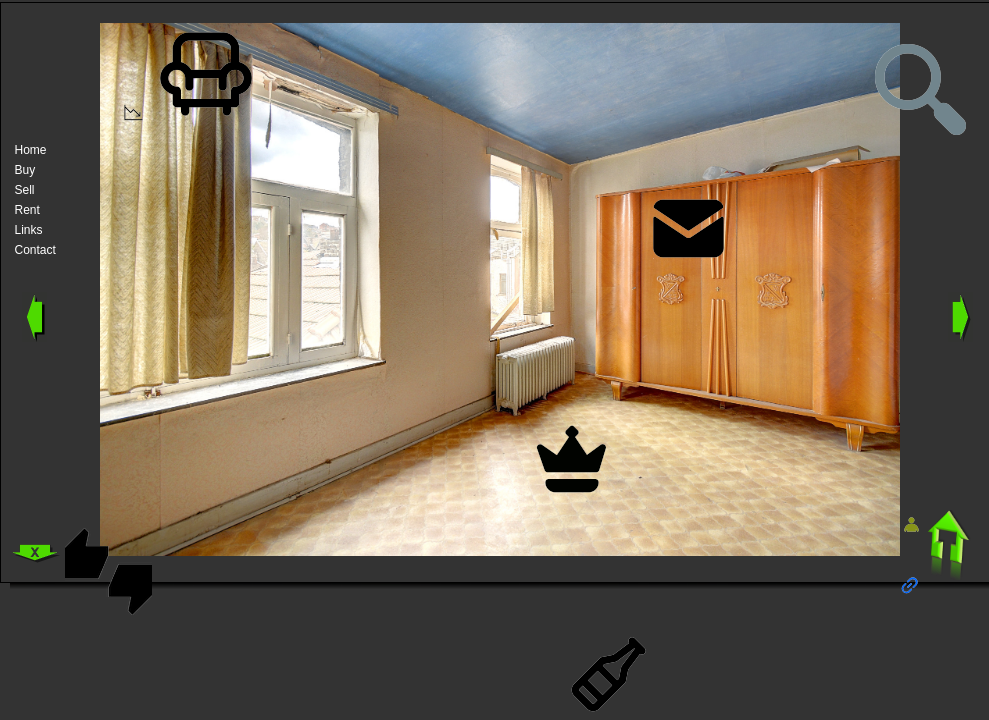 Image resolution: width=989 pixels, height=720 pixels. Describe the element at coordinates (688, 228) in the screenshot. I see `open your inbox or messages` at that location.